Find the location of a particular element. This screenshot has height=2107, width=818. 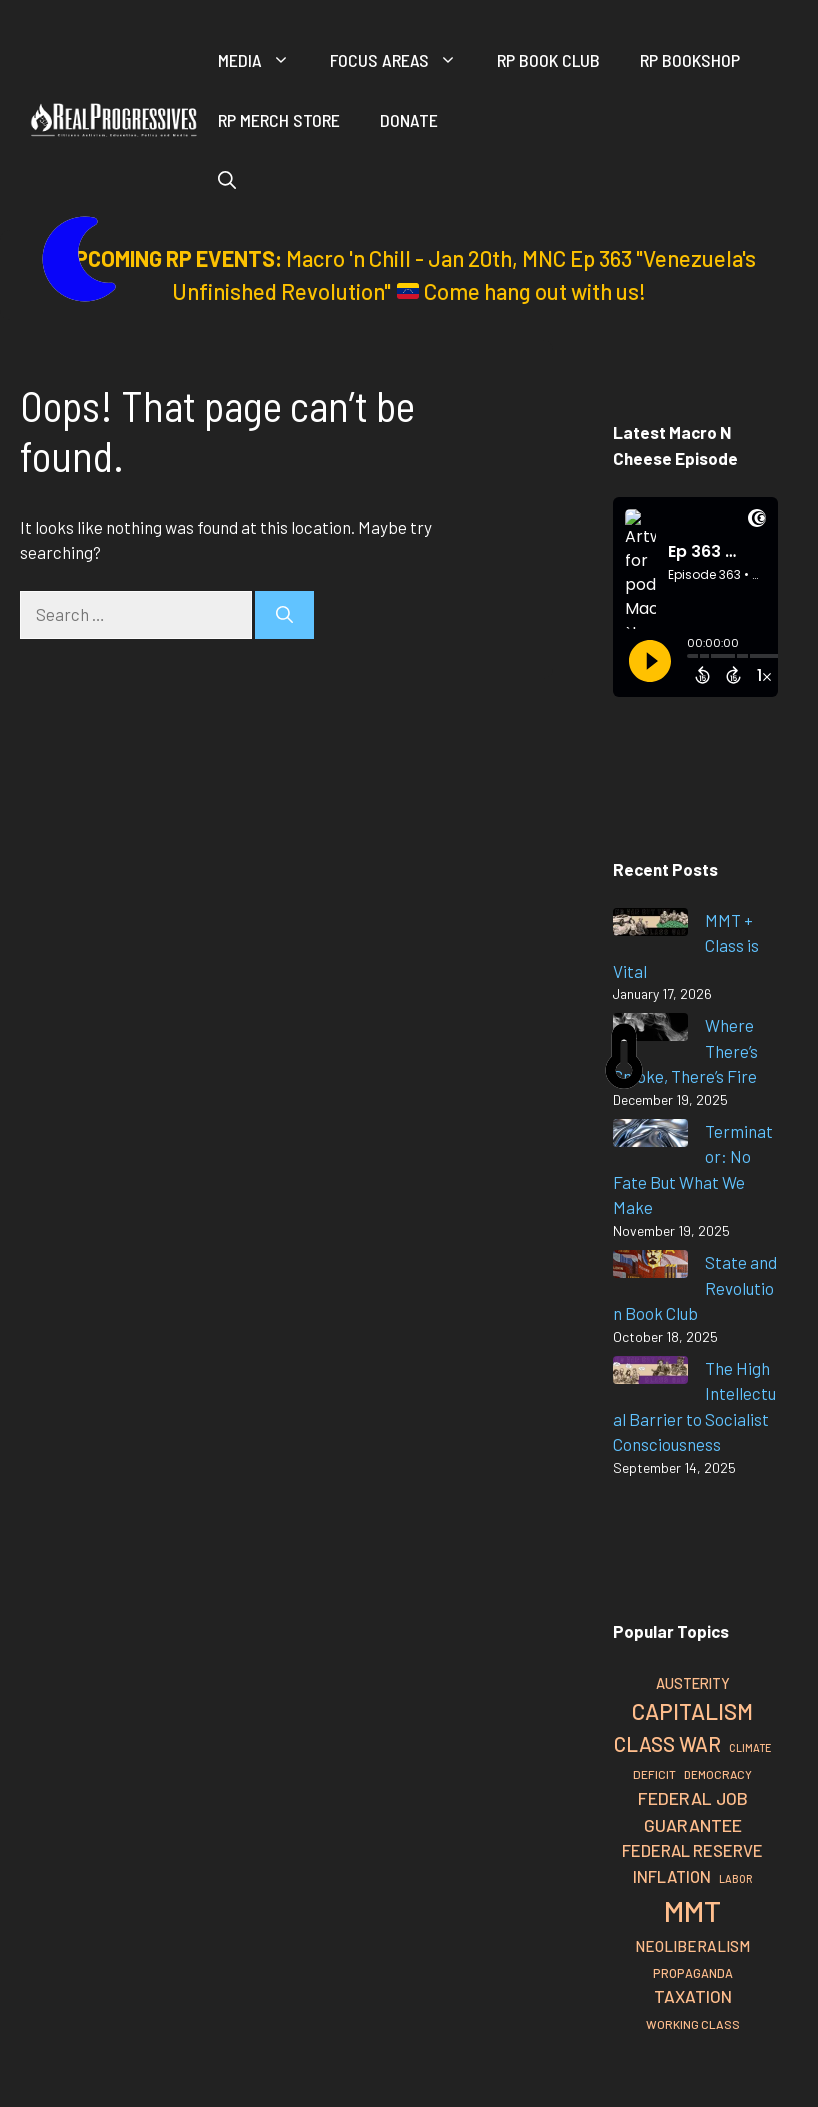

toggle dark mode is located at coordinates (85, 259).